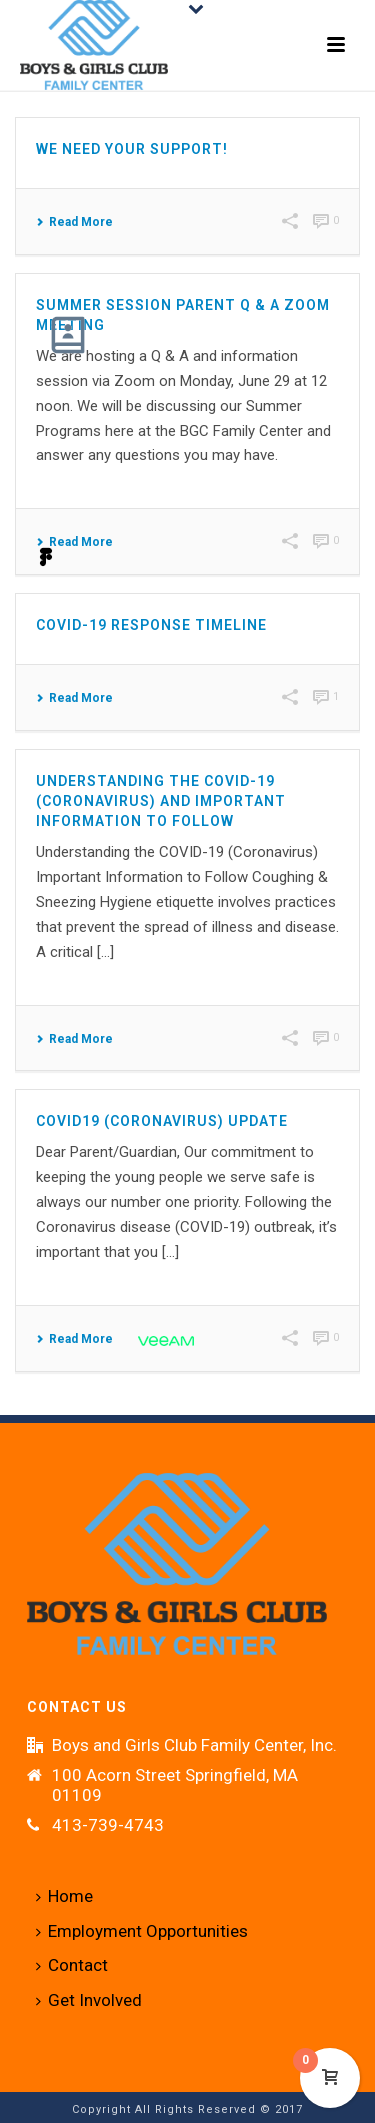  Describe the element at coordinates (68, 335) in the screenshot. I see `open your contacts book` at that location.